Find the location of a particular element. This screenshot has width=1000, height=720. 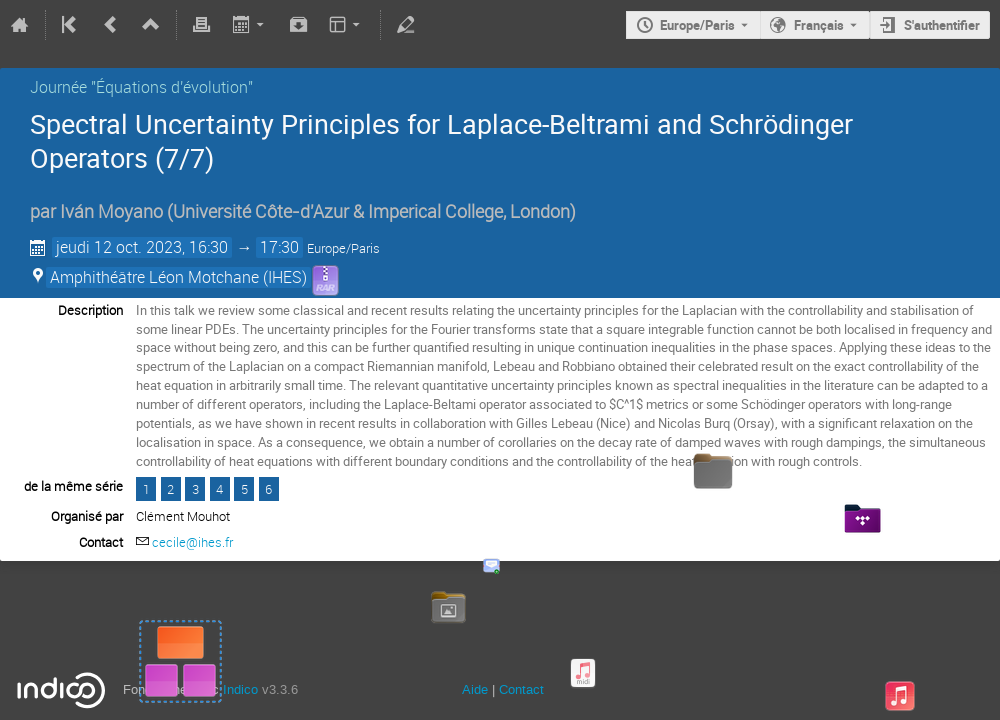

a midi audio file is located at coordinates (583, 673).